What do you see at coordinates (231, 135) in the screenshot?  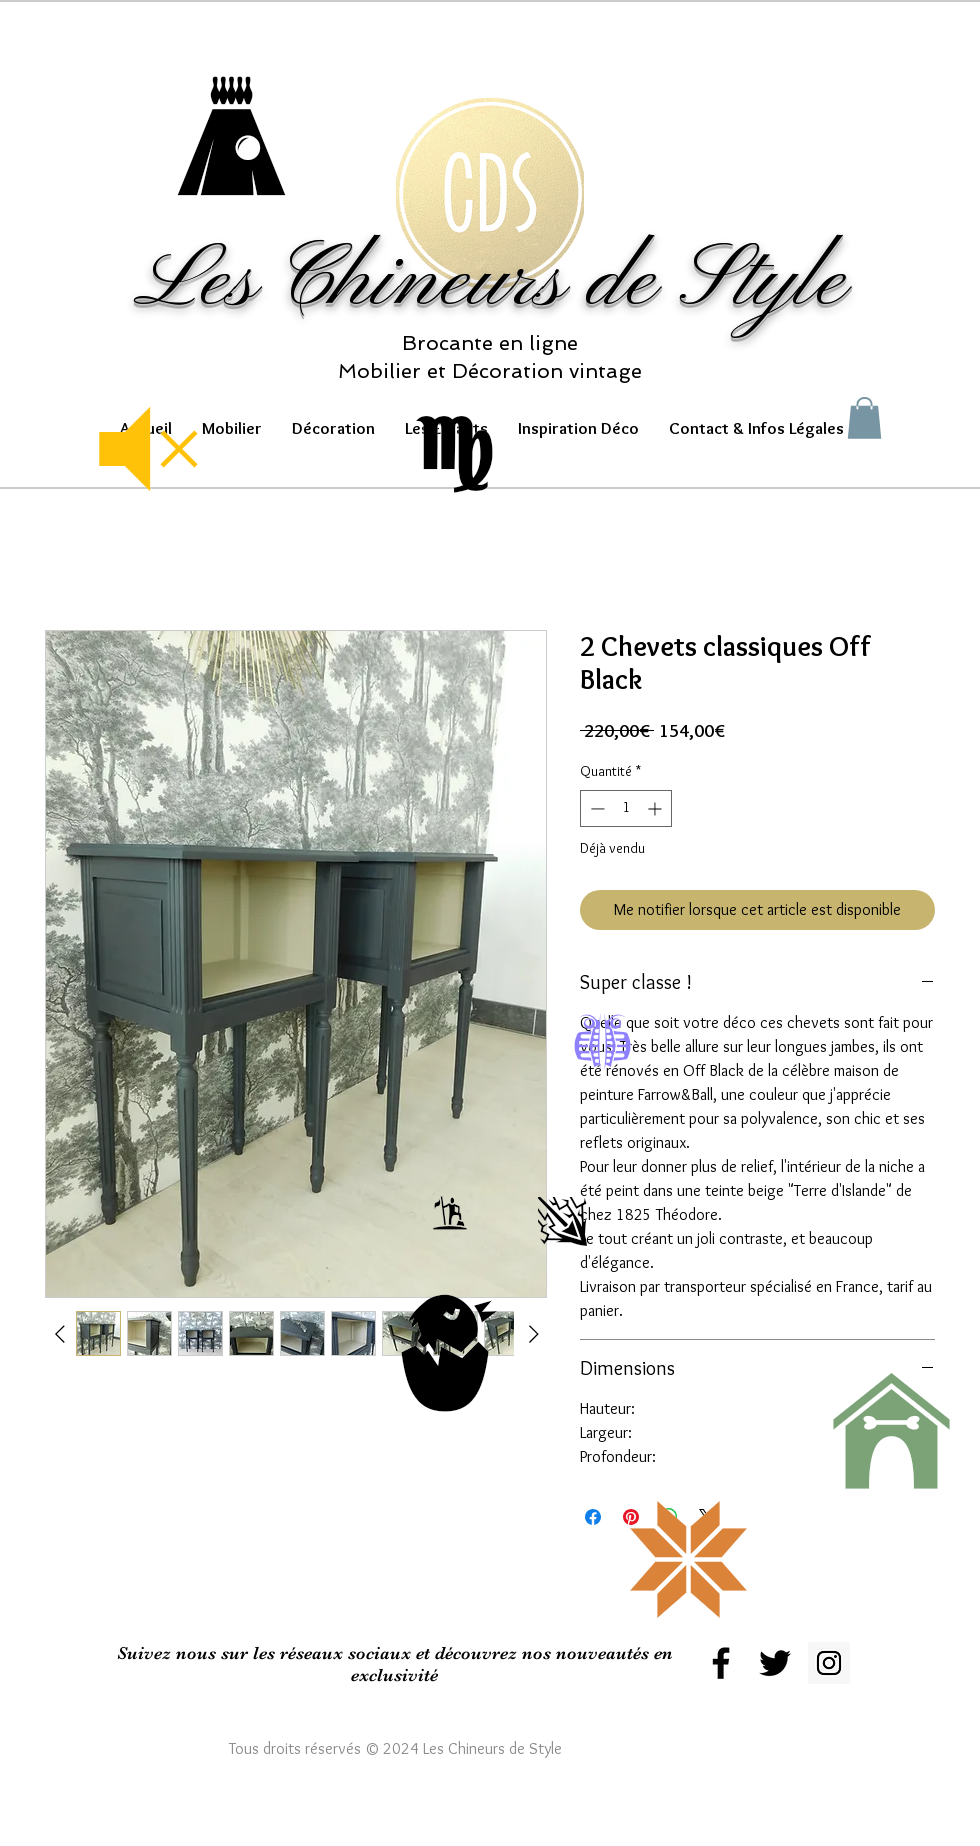 I see `access bowling alley locations or games` at bounding box center [231, 135].